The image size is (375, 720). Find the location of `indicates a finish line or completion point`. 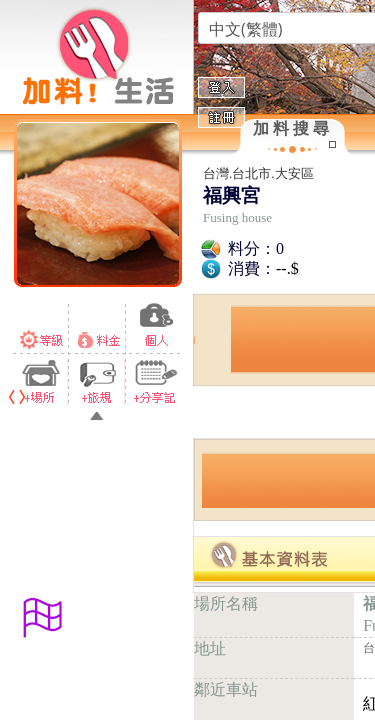

indicates a finish line or completion point is located at coordinates (41, 617).